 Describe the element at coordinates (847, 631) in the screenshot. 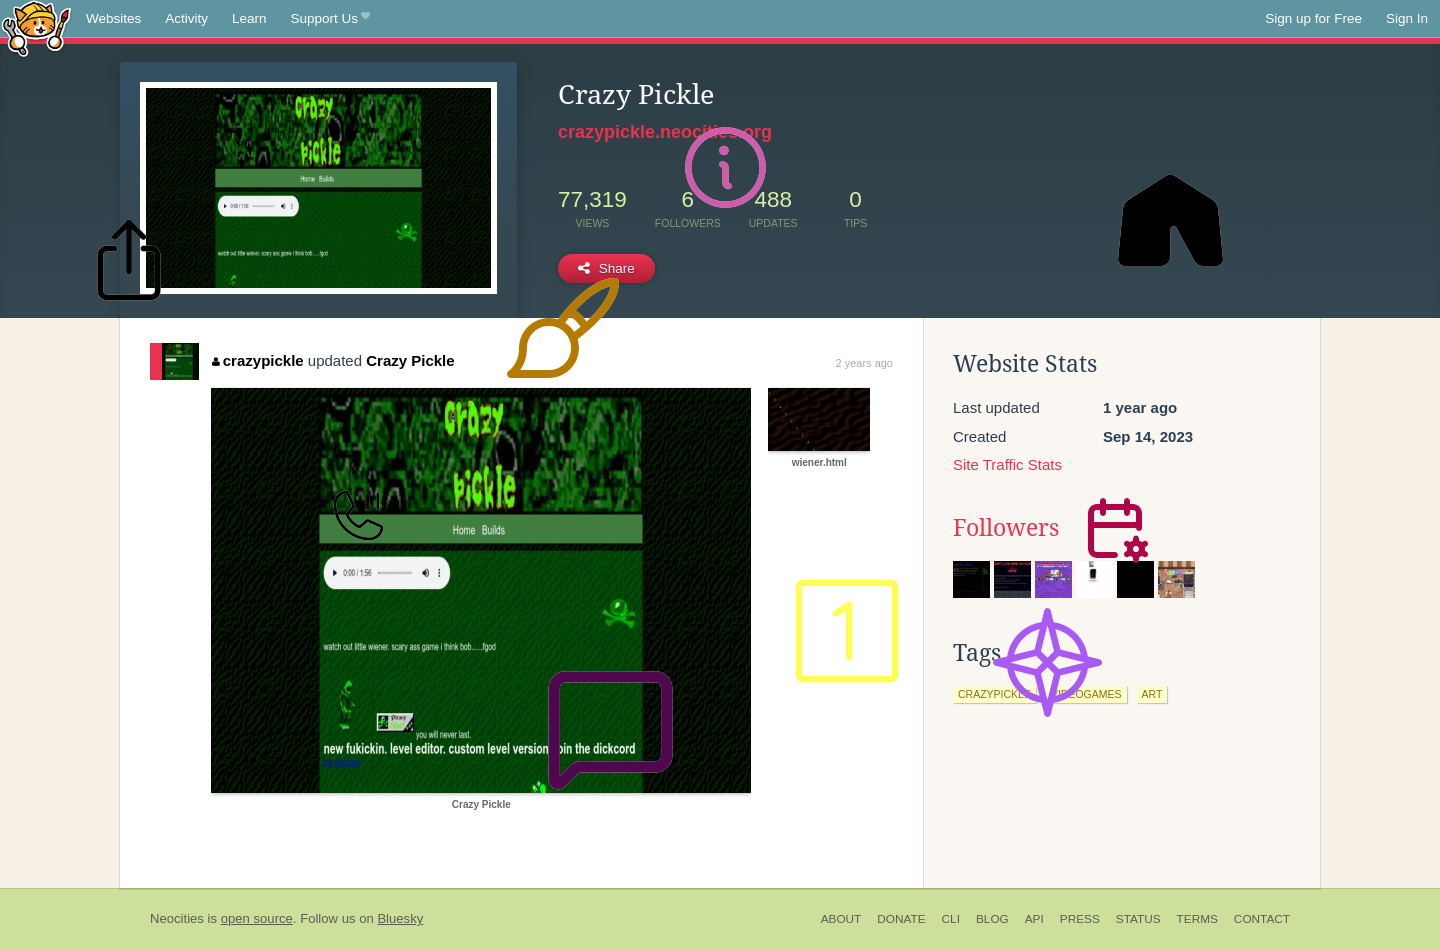

I see `indicates step one in a multi-step process` at that location.